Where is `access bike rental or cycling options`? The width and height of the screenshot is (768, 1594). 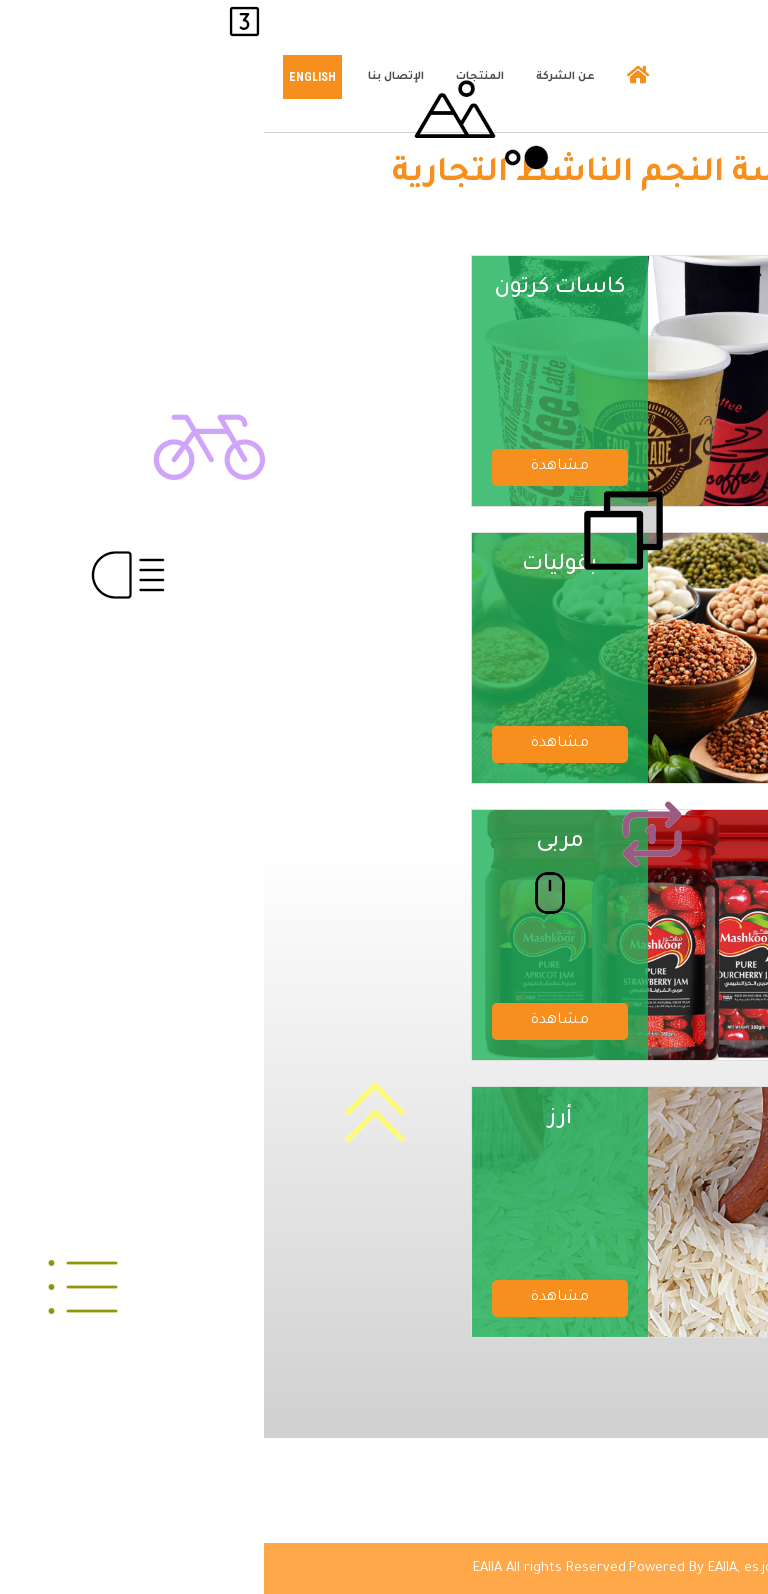
access bike rental or cycling options is located at coordinates (209, 445).